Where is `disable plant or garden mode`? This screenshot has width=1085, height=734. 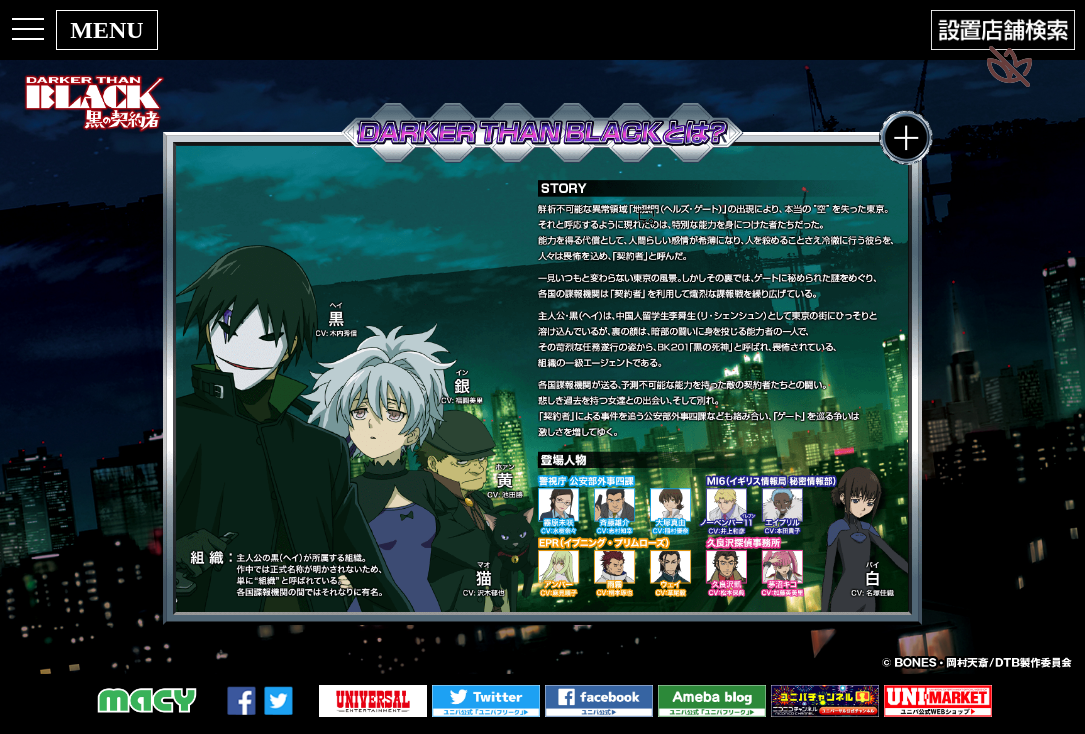
disable plant or garden mode is located at coordinates (1009, 66).